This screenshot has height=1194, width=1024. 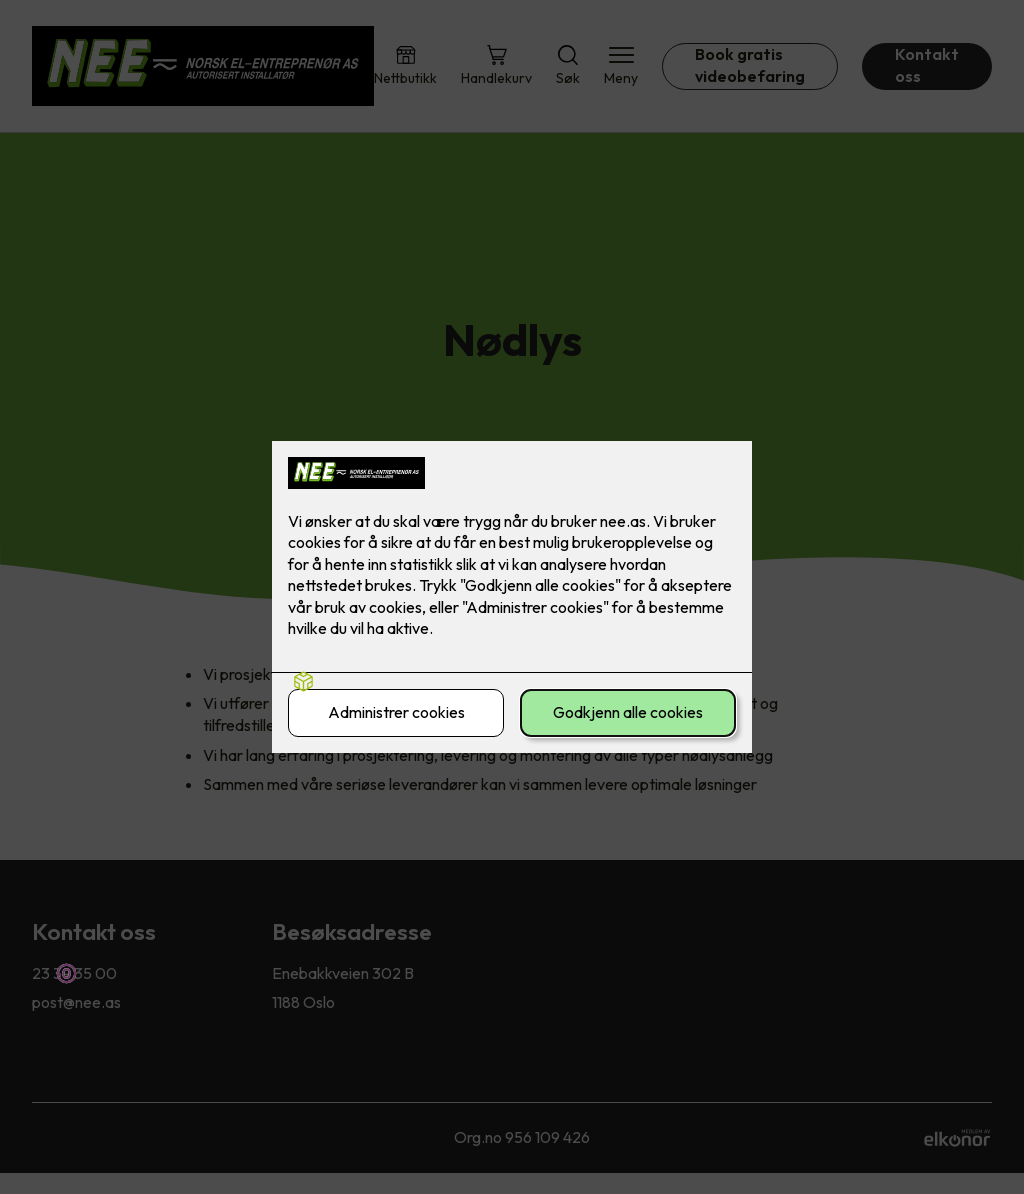 I want to click on open CodeSandbox development environment, so click(x=303, y=681).